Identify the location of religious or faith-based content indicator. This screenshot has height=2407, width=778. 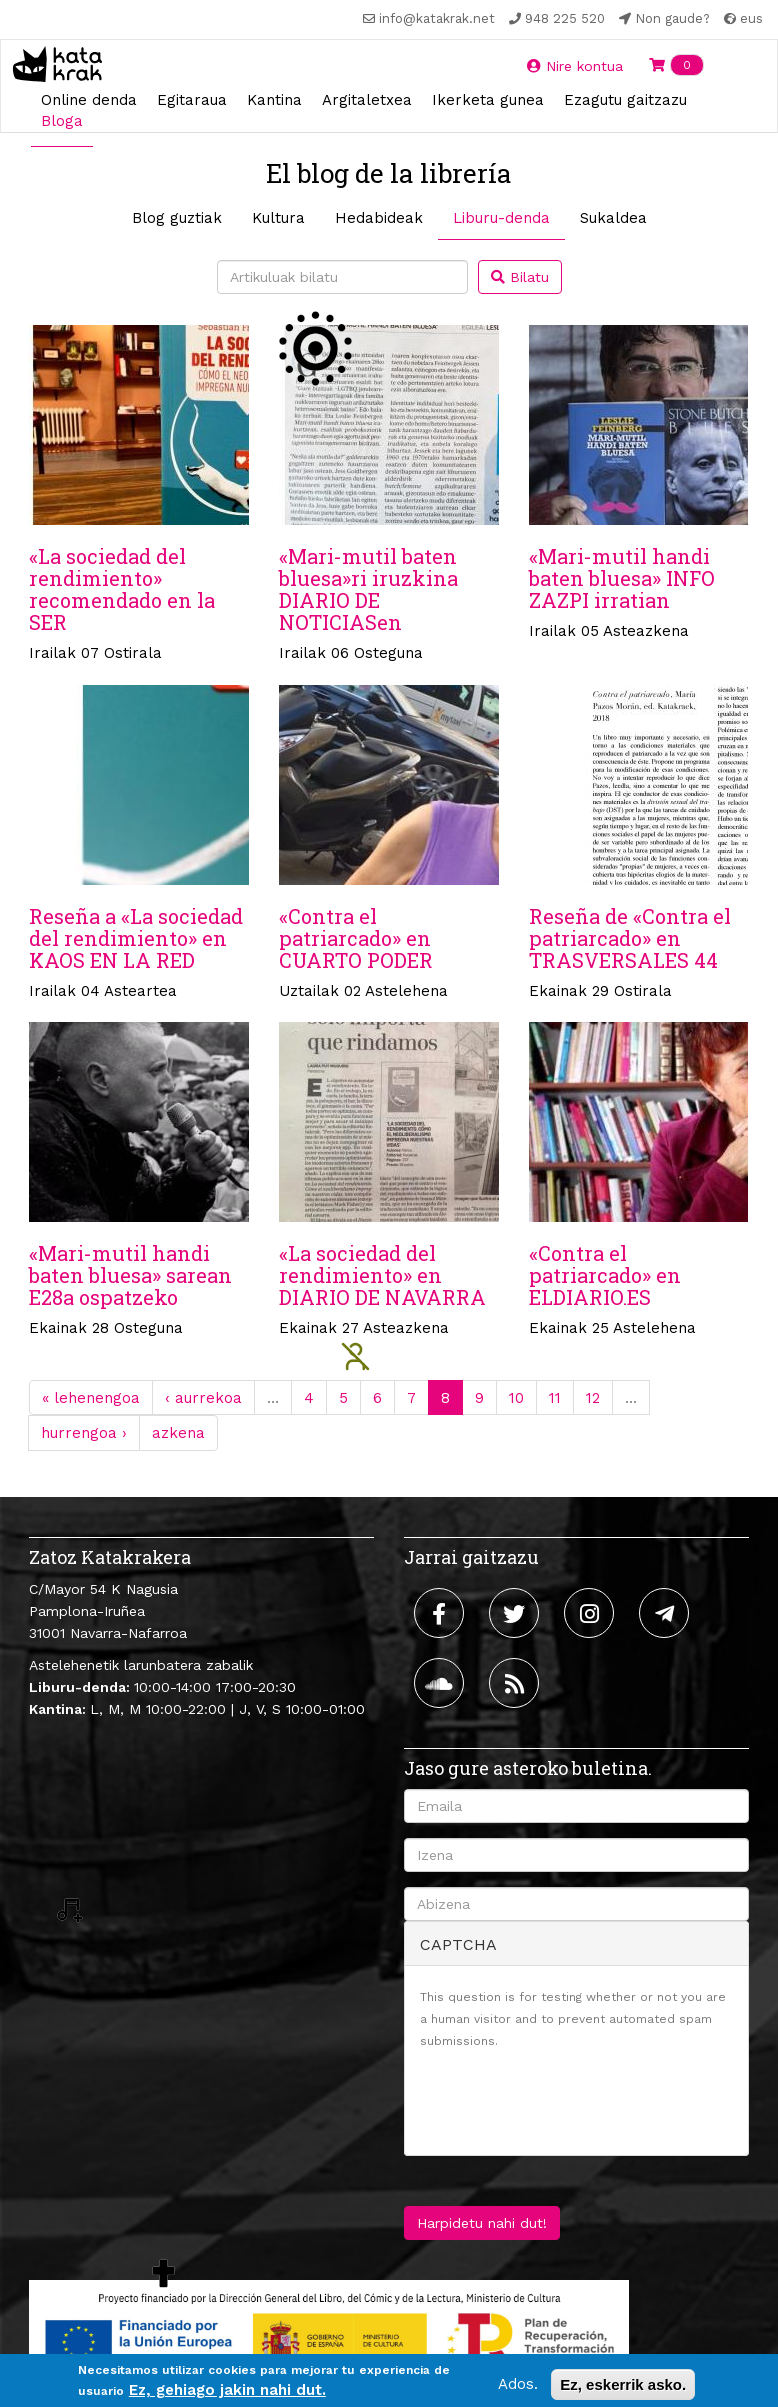
(163, 2273).